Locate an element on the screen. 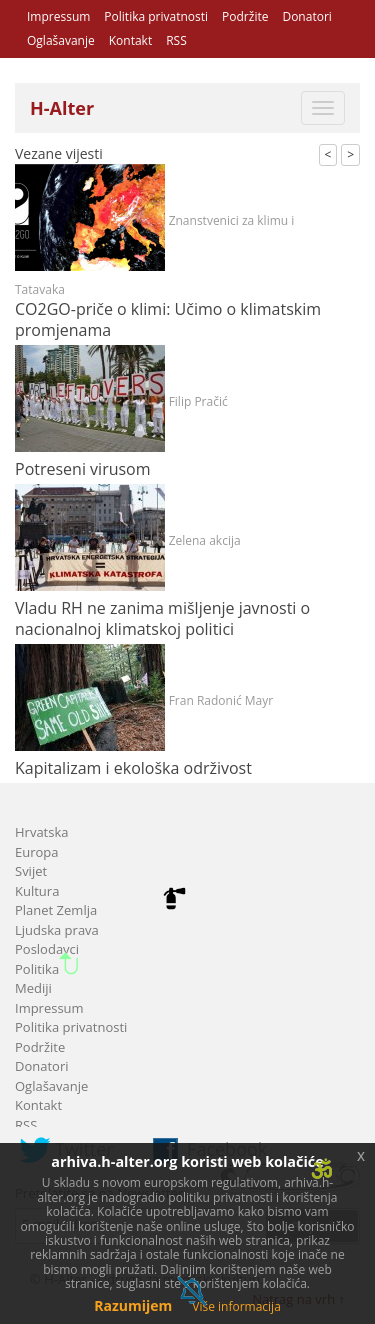  indicates hinduism or spiritual content is located at coordinates (321, 1168).